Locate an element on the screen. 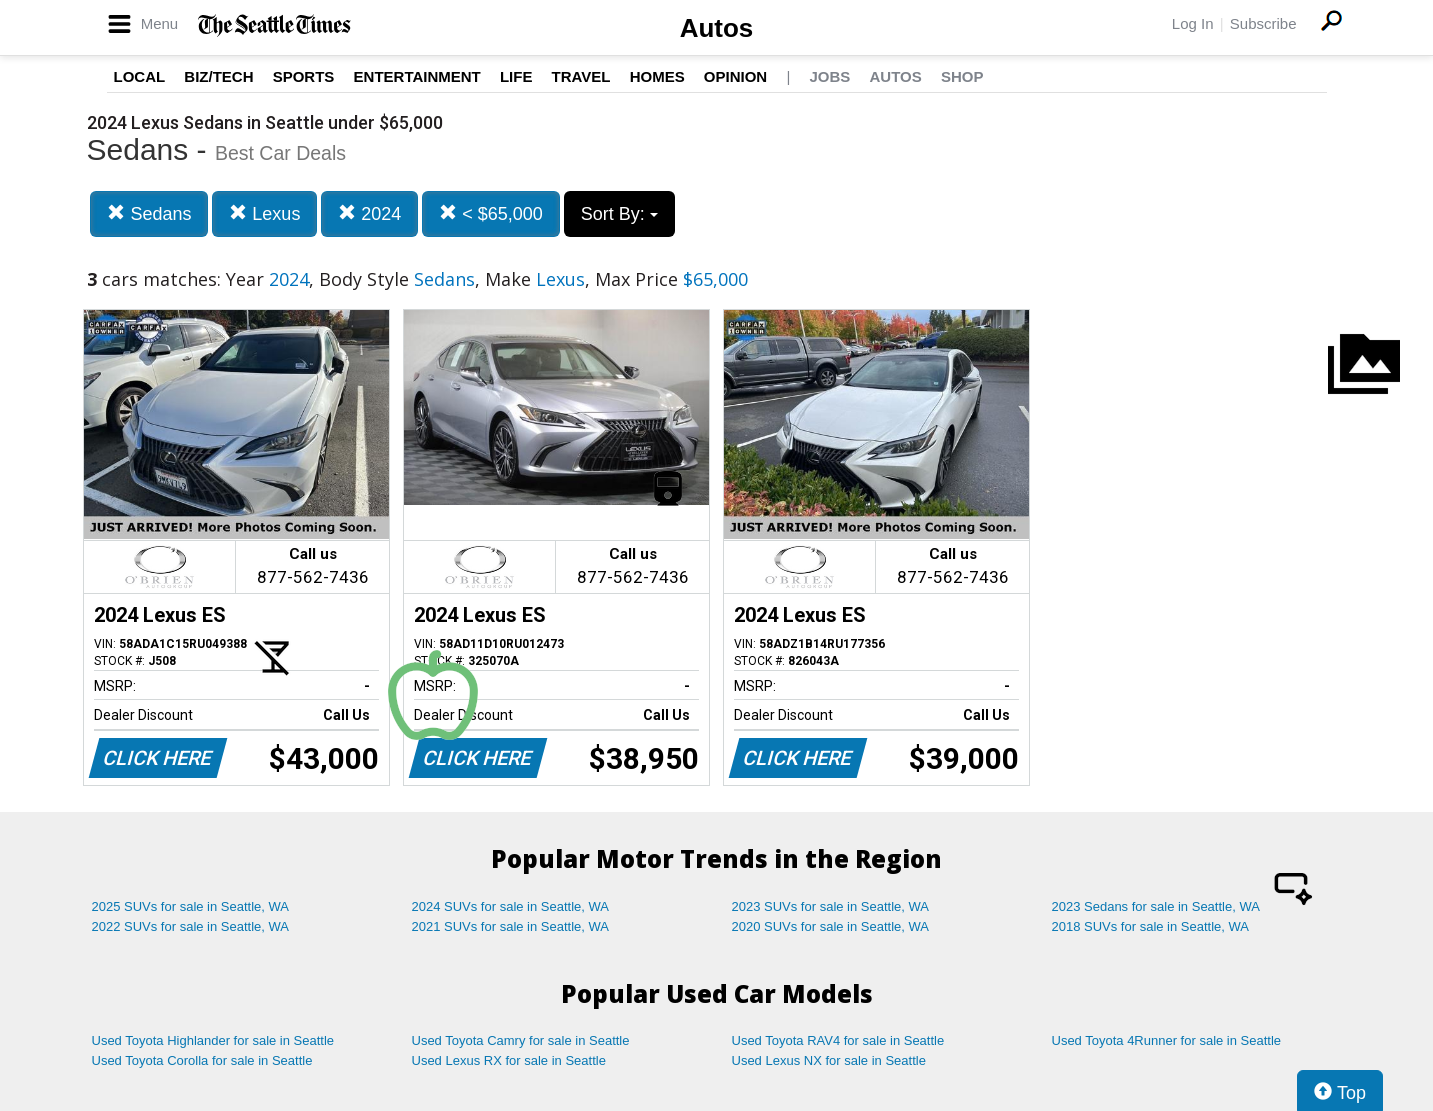 This screenshot has height=1111, width=1433. access photo and video library is located at coordinates (1364, 364).